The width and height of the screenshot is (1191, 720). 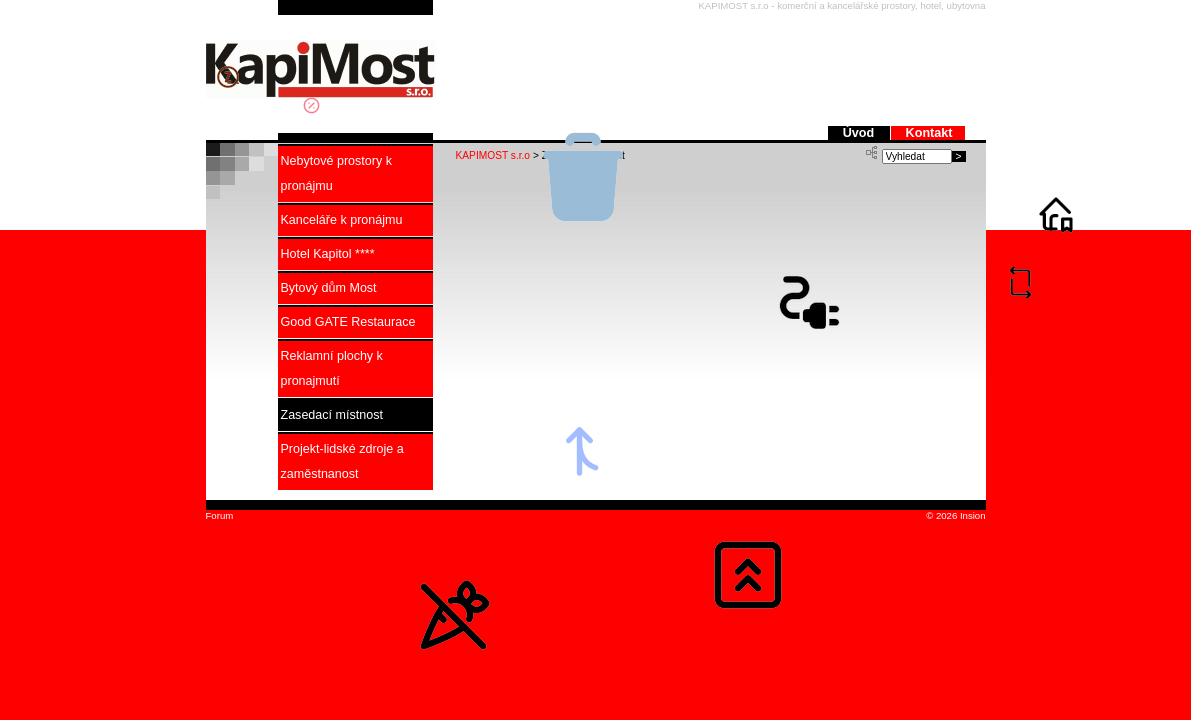 What do you see at coordinates (453, 616) in the screenshot?
I see `disable vegetable or vegan filter` at bounding box center [453, 616].